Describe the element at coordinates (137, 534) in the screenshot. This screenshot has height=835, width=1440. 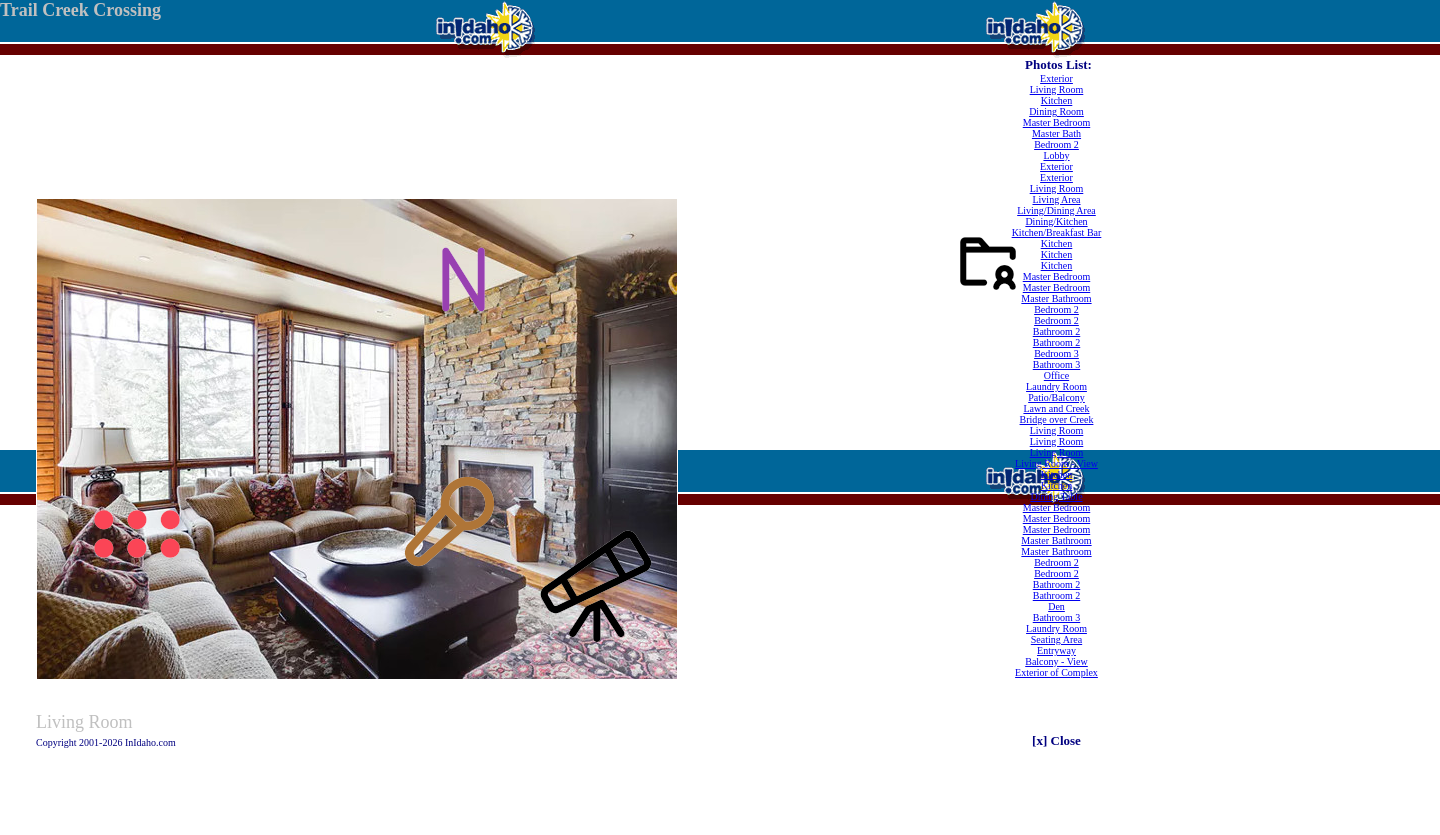
I see `drag to reorder or rearrange items` at that location.